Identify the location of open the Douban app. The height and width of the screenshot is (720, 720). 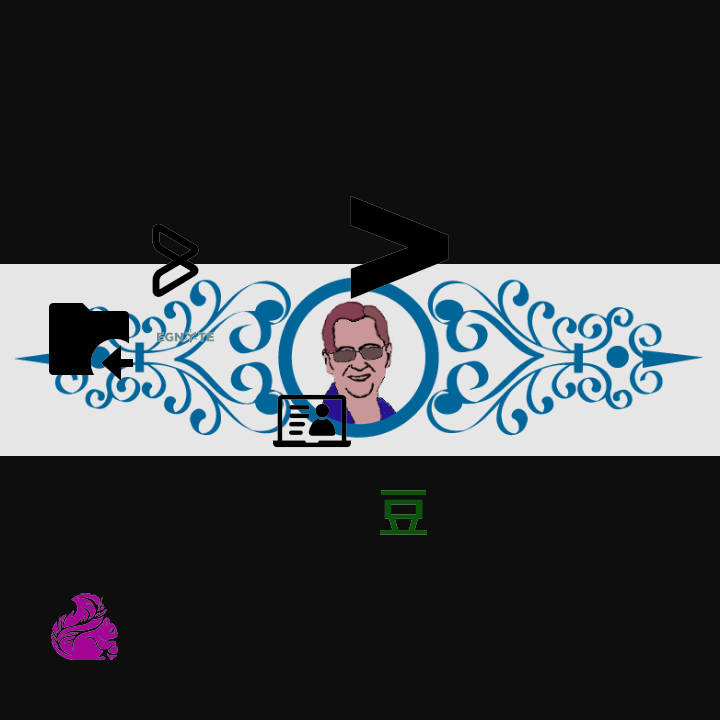
(403, 512).